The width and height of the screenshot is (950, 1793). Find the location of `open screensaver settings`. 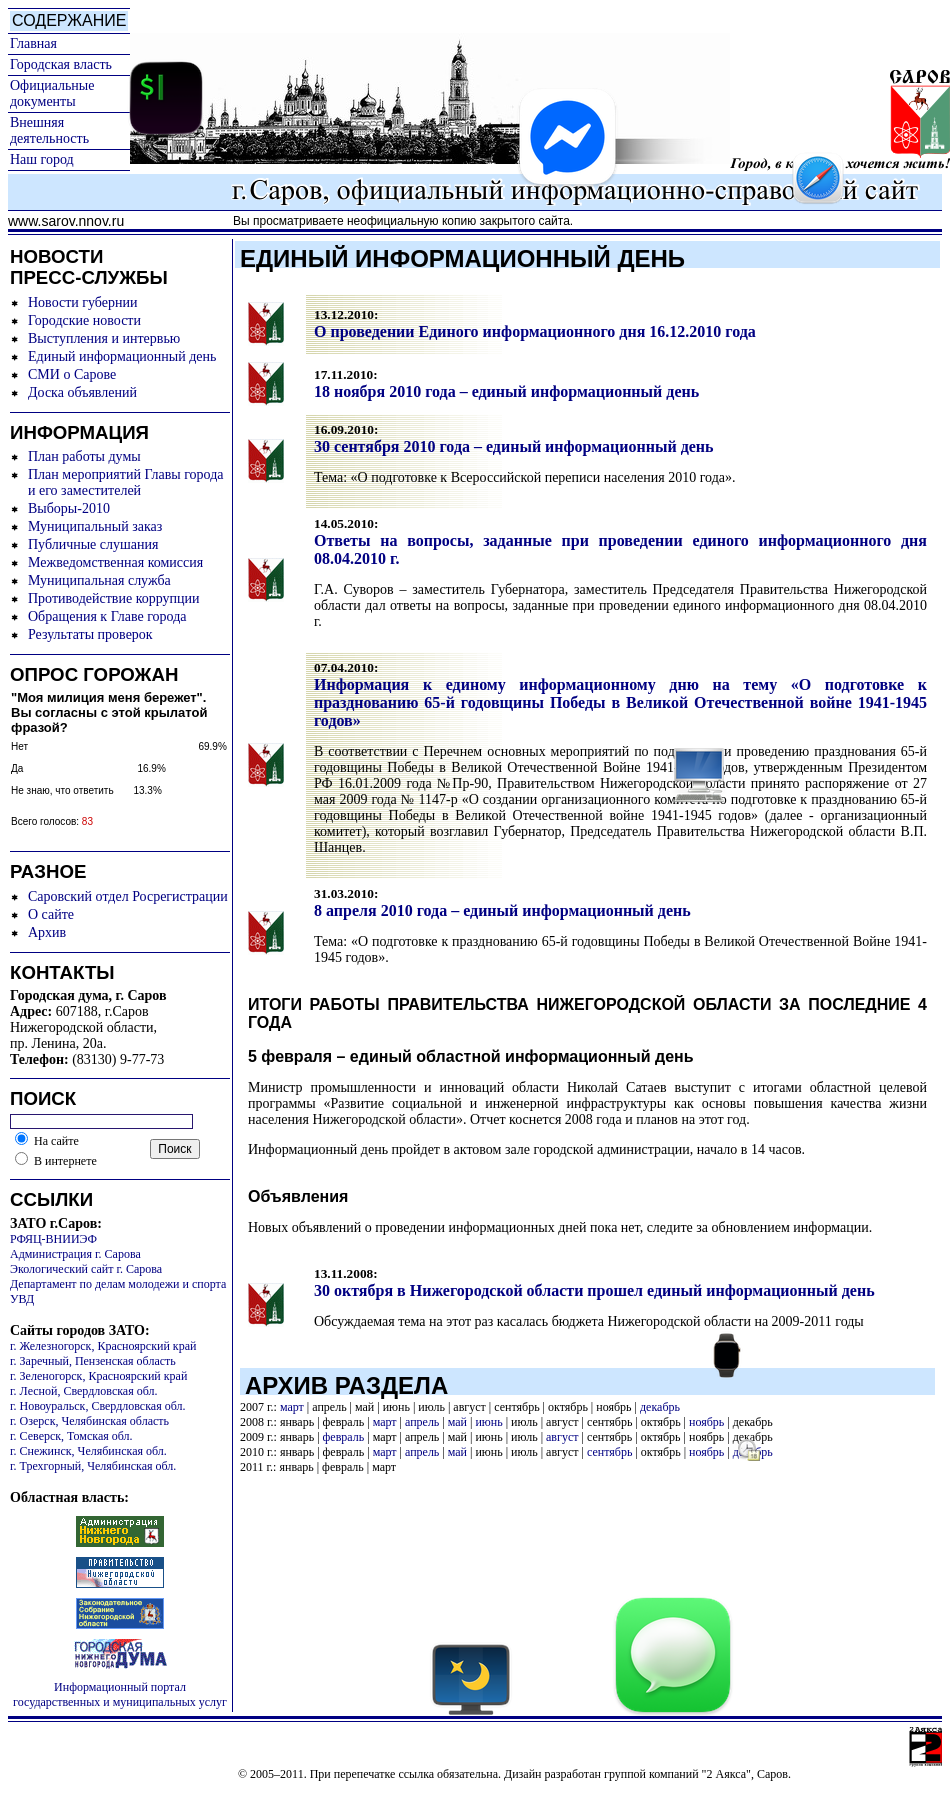

open screensaver settings is located at coordinates (471, 1679).